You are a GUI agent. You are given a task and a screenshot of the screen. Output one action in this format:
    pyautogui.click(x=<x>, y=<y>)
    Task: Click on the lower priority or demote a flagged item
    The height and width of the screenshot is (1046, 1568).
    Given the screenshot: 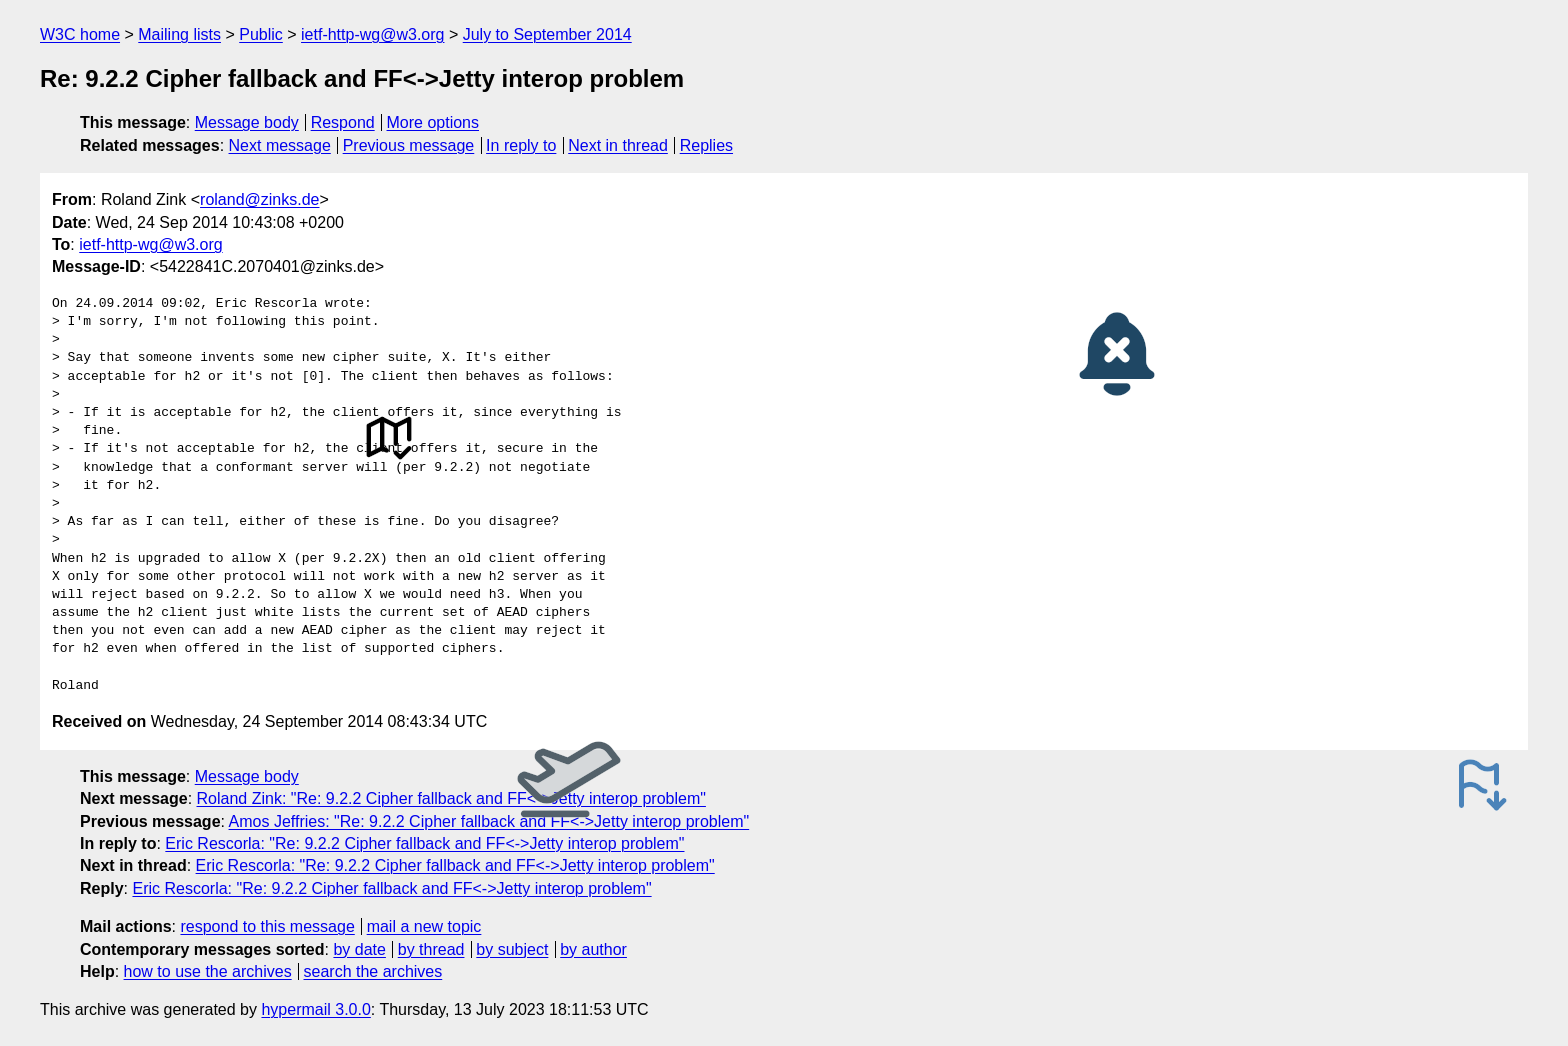 What is the action you would take?
    pyautogui.click(x=1479, y=783)
    